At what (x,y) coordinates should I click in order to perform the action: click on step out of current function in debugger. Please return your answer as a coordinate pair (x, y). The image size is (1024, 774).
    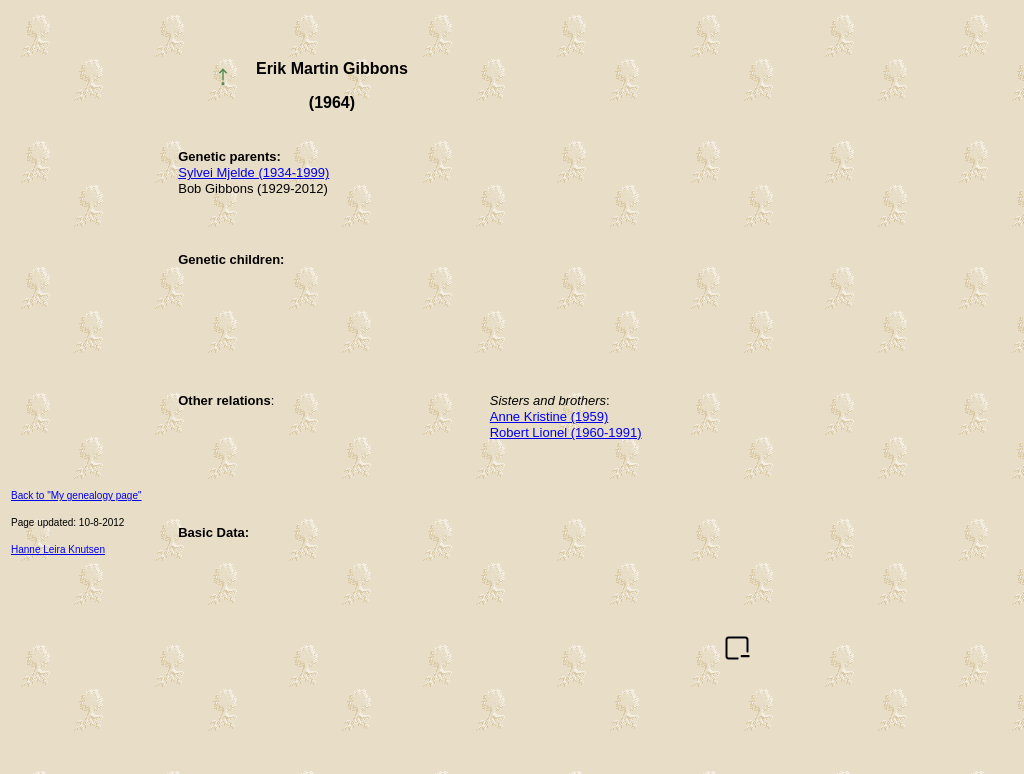
    Looking at the image, I should click on (223, 77).